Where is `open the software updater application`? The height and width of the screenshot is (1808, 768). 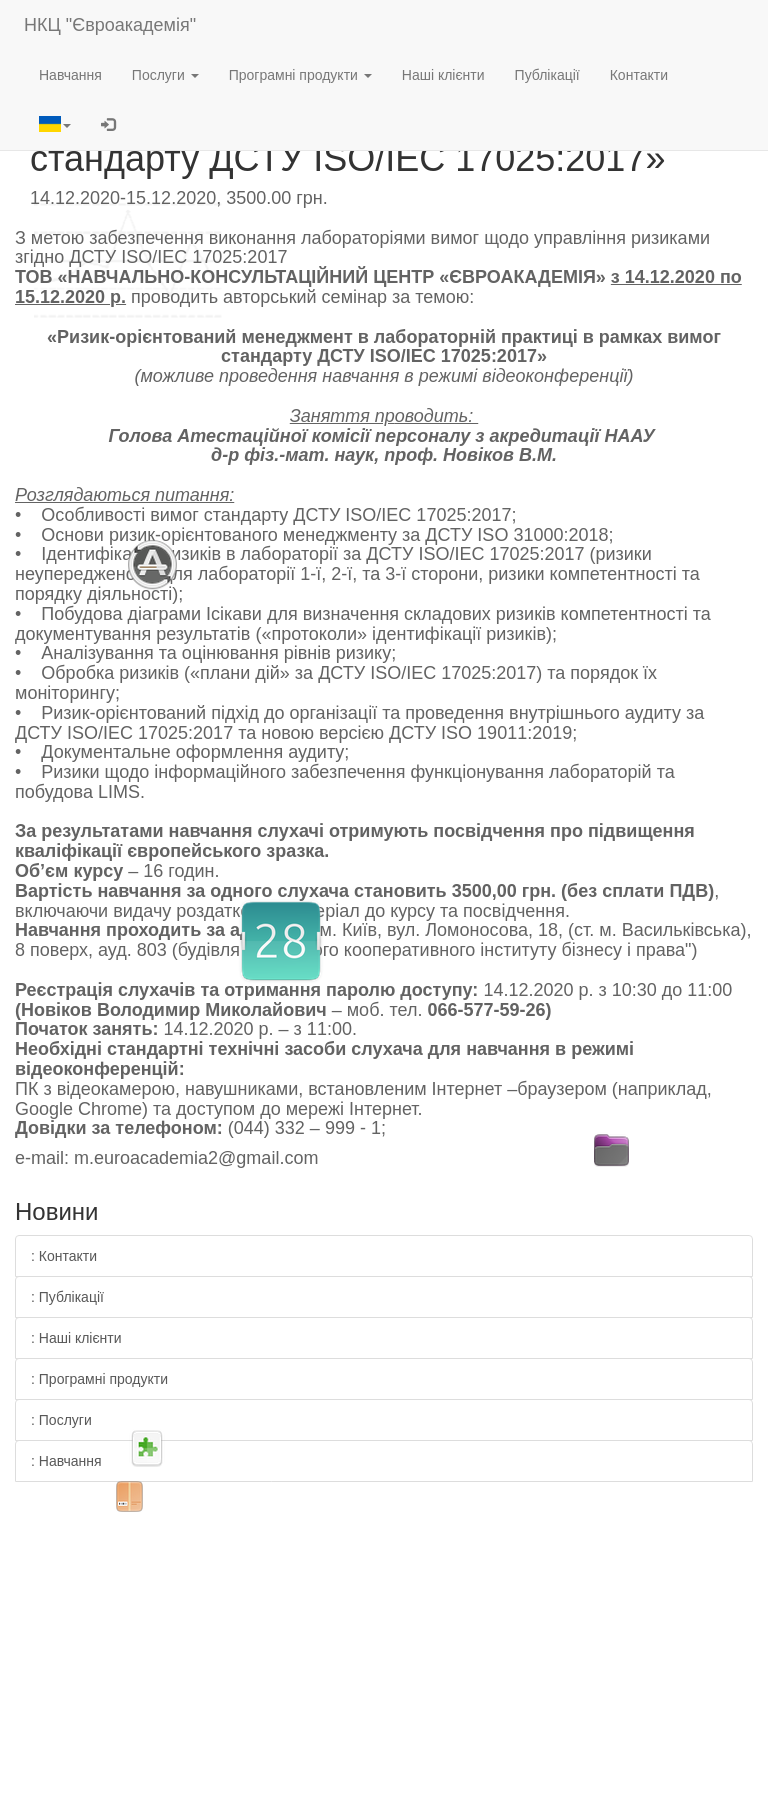 open the software updater application is located at coordinates (152, 564).